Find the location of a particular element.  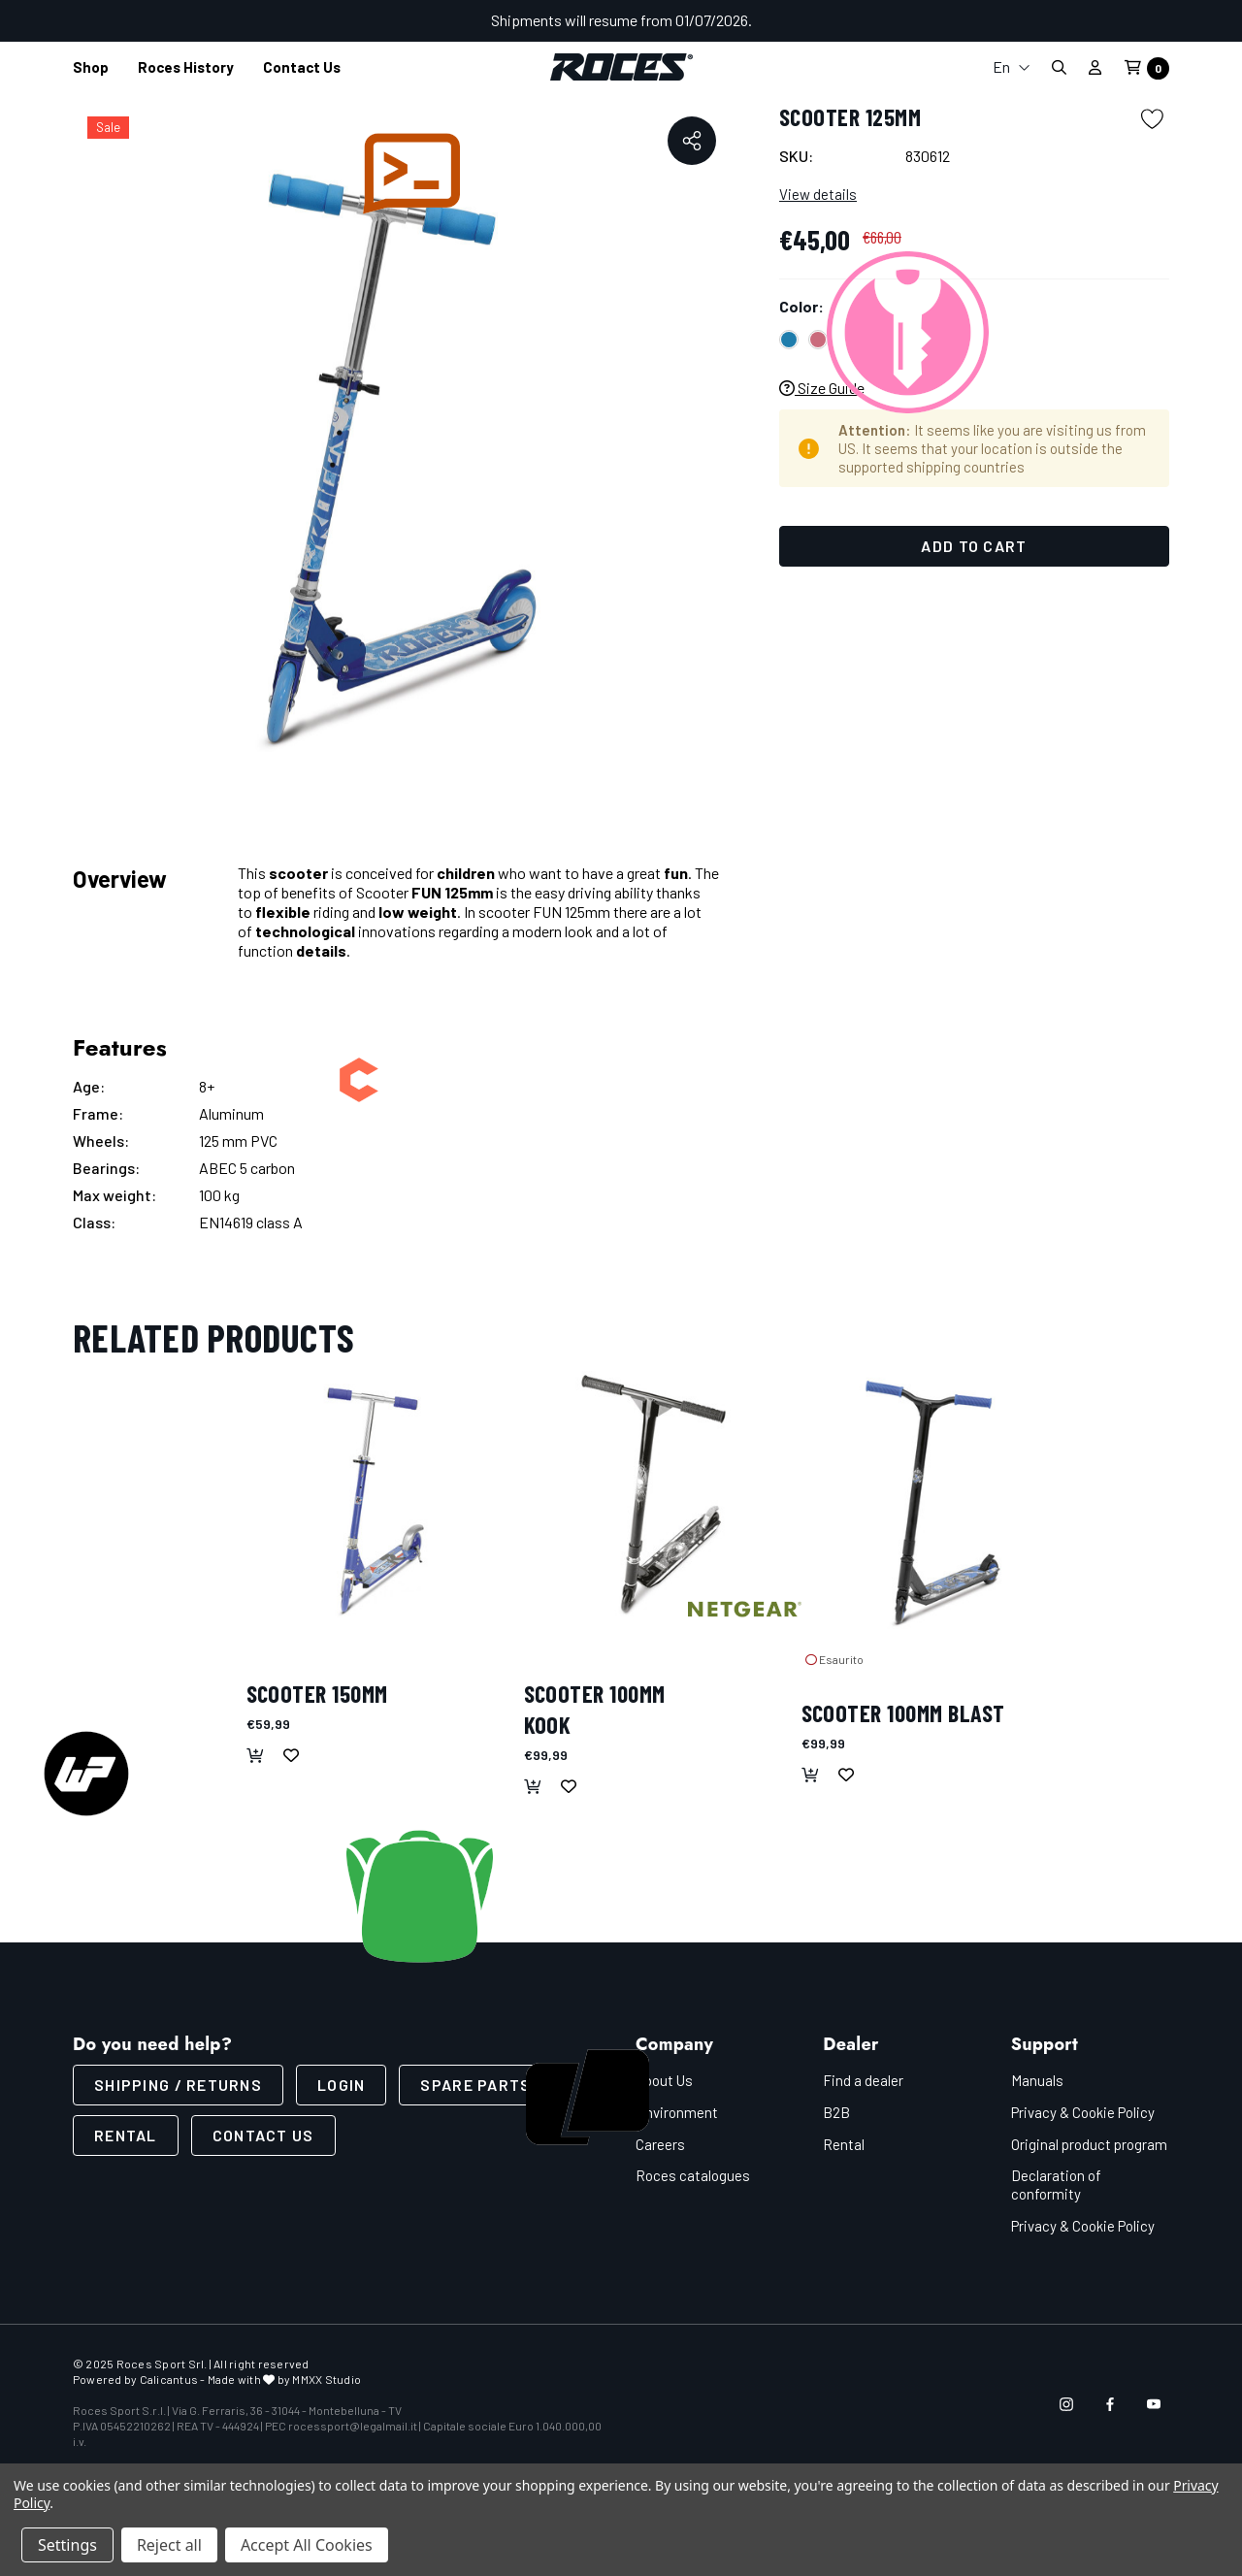

open keepassxc password manager is located at coordinates (907, 332).